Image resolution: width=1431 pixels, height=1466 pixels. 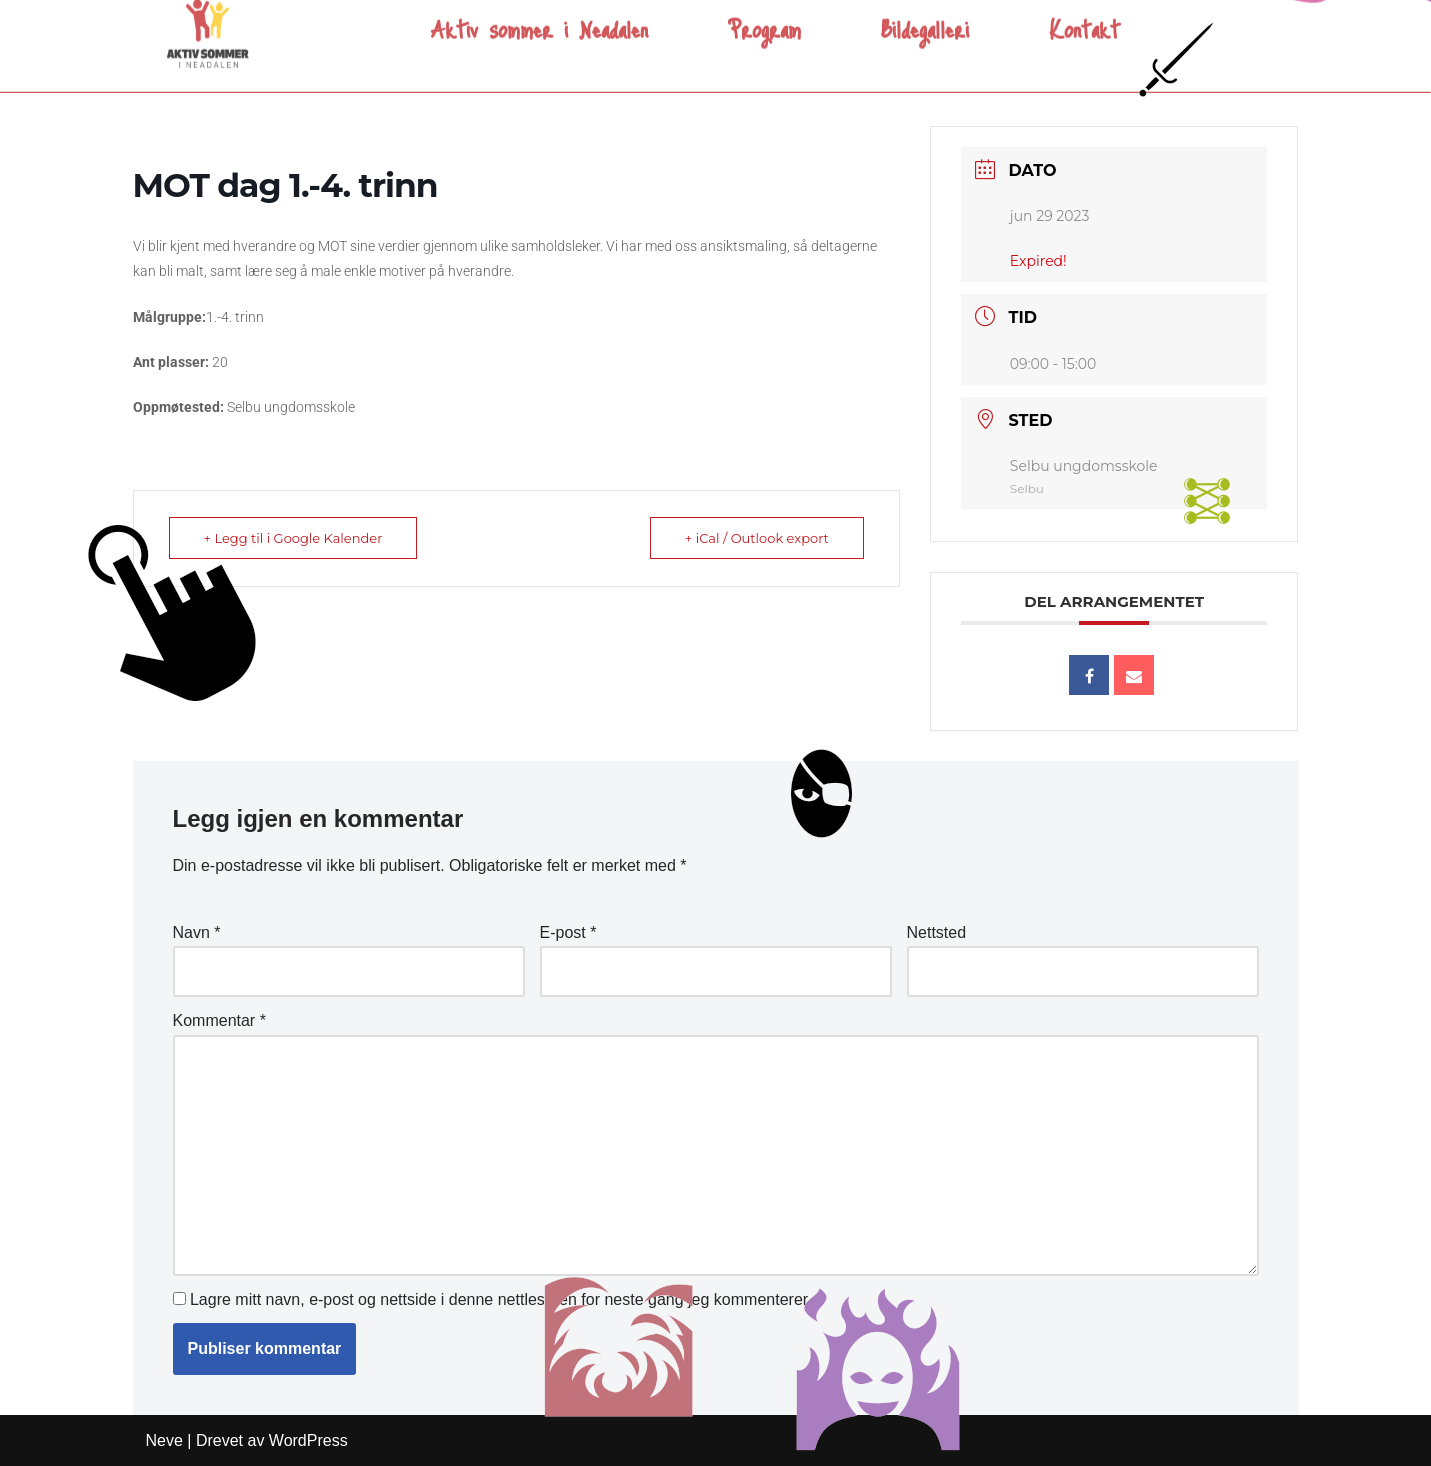 I want to click on neural network or machine learning feature, so click(x=1207, y=501).